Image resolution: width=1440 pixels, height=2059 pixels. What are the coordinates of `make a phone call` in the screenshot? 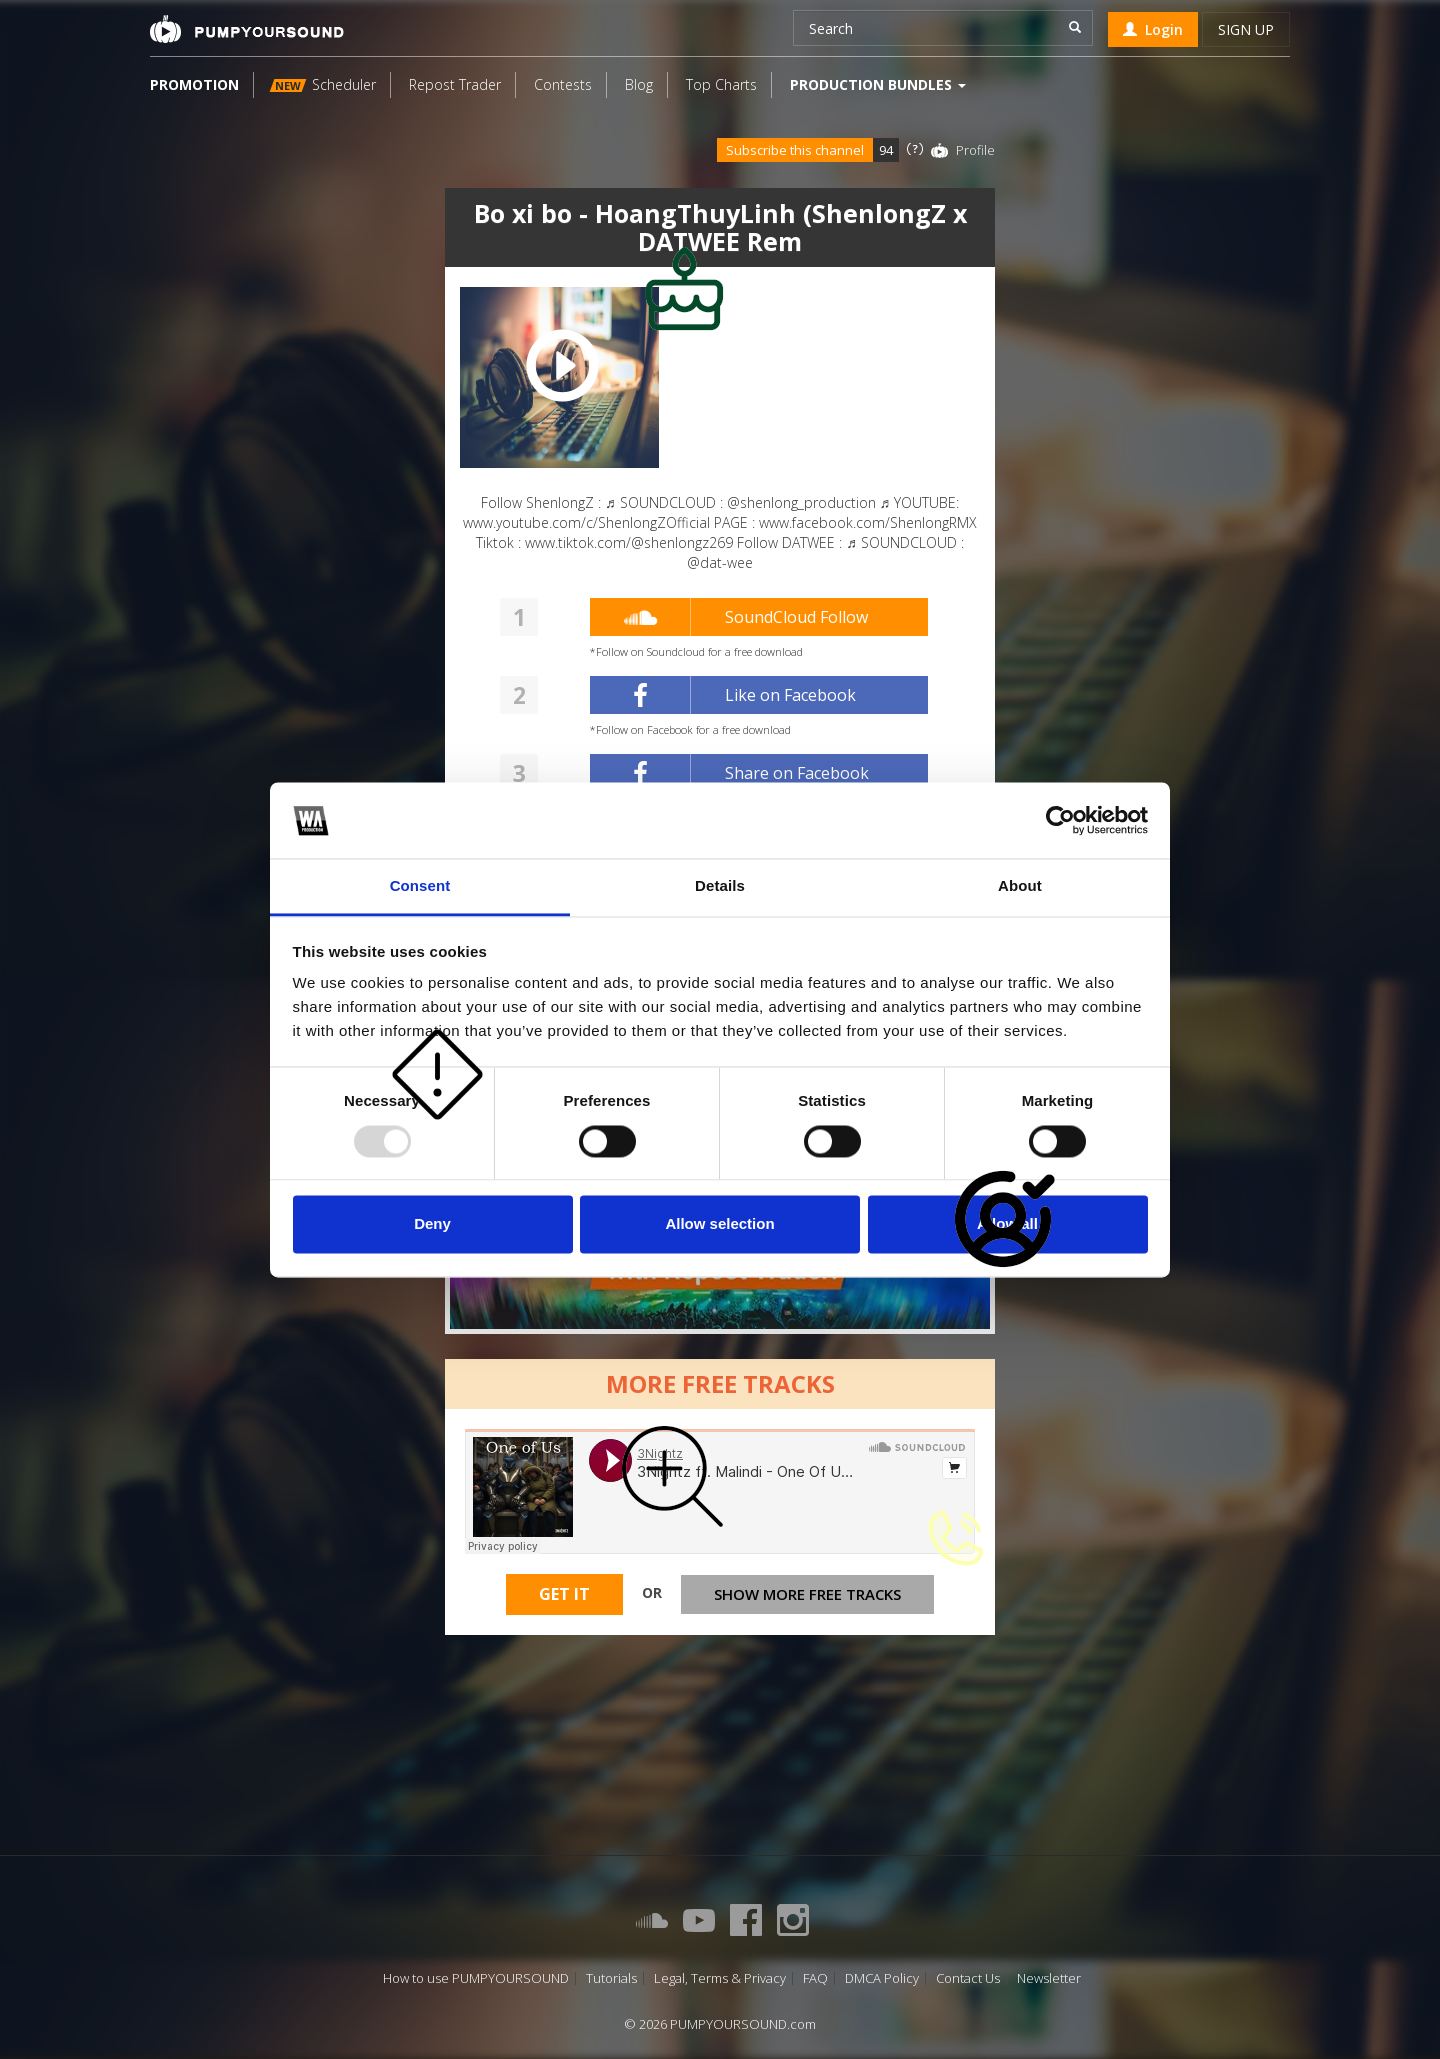 It's located at (957, 1537).